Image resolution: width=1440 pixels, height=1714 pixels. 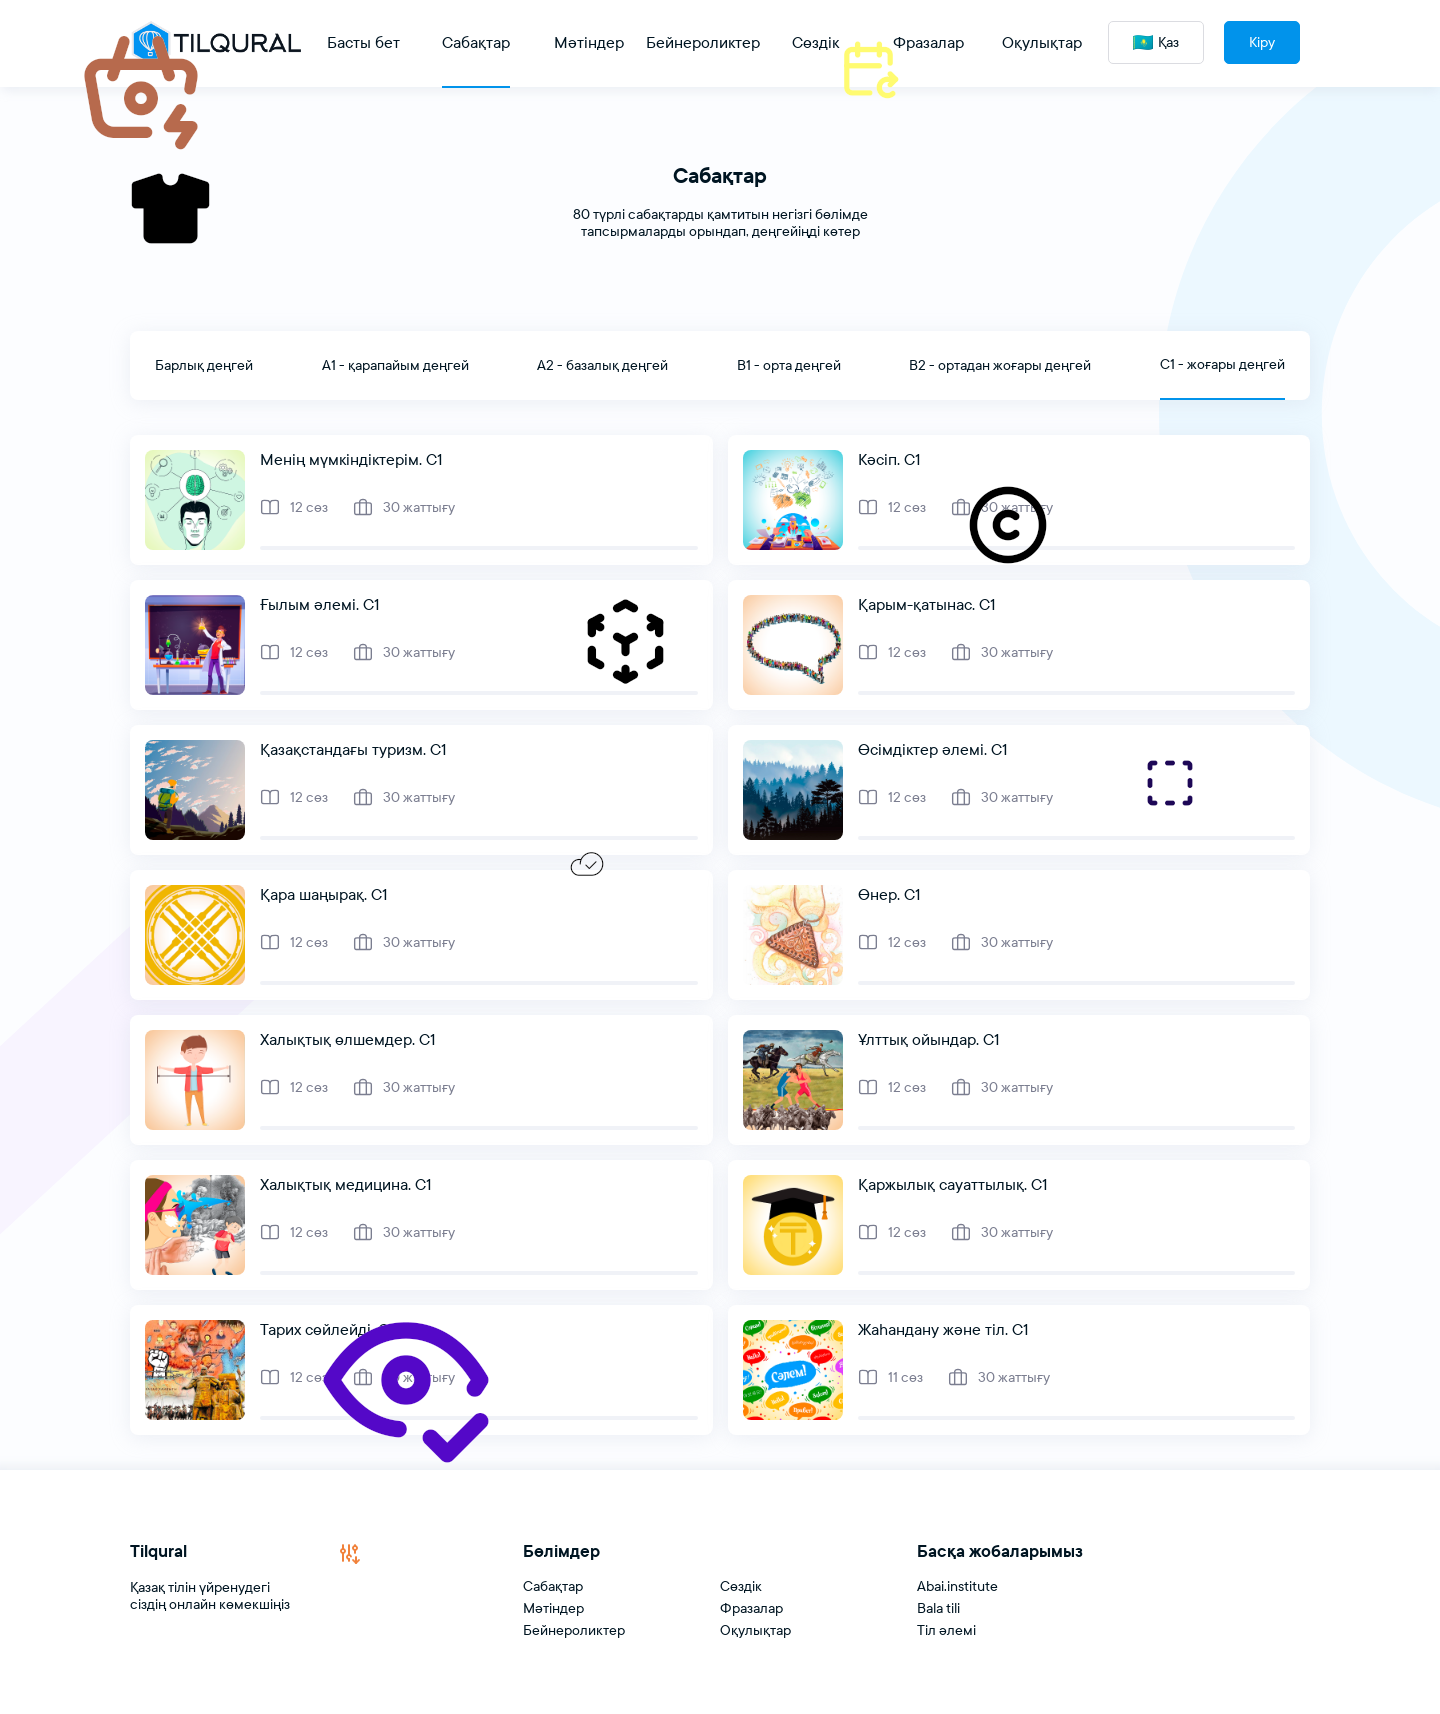 I want to click on adjust settings or preferences, so click(x=349, y=1553).